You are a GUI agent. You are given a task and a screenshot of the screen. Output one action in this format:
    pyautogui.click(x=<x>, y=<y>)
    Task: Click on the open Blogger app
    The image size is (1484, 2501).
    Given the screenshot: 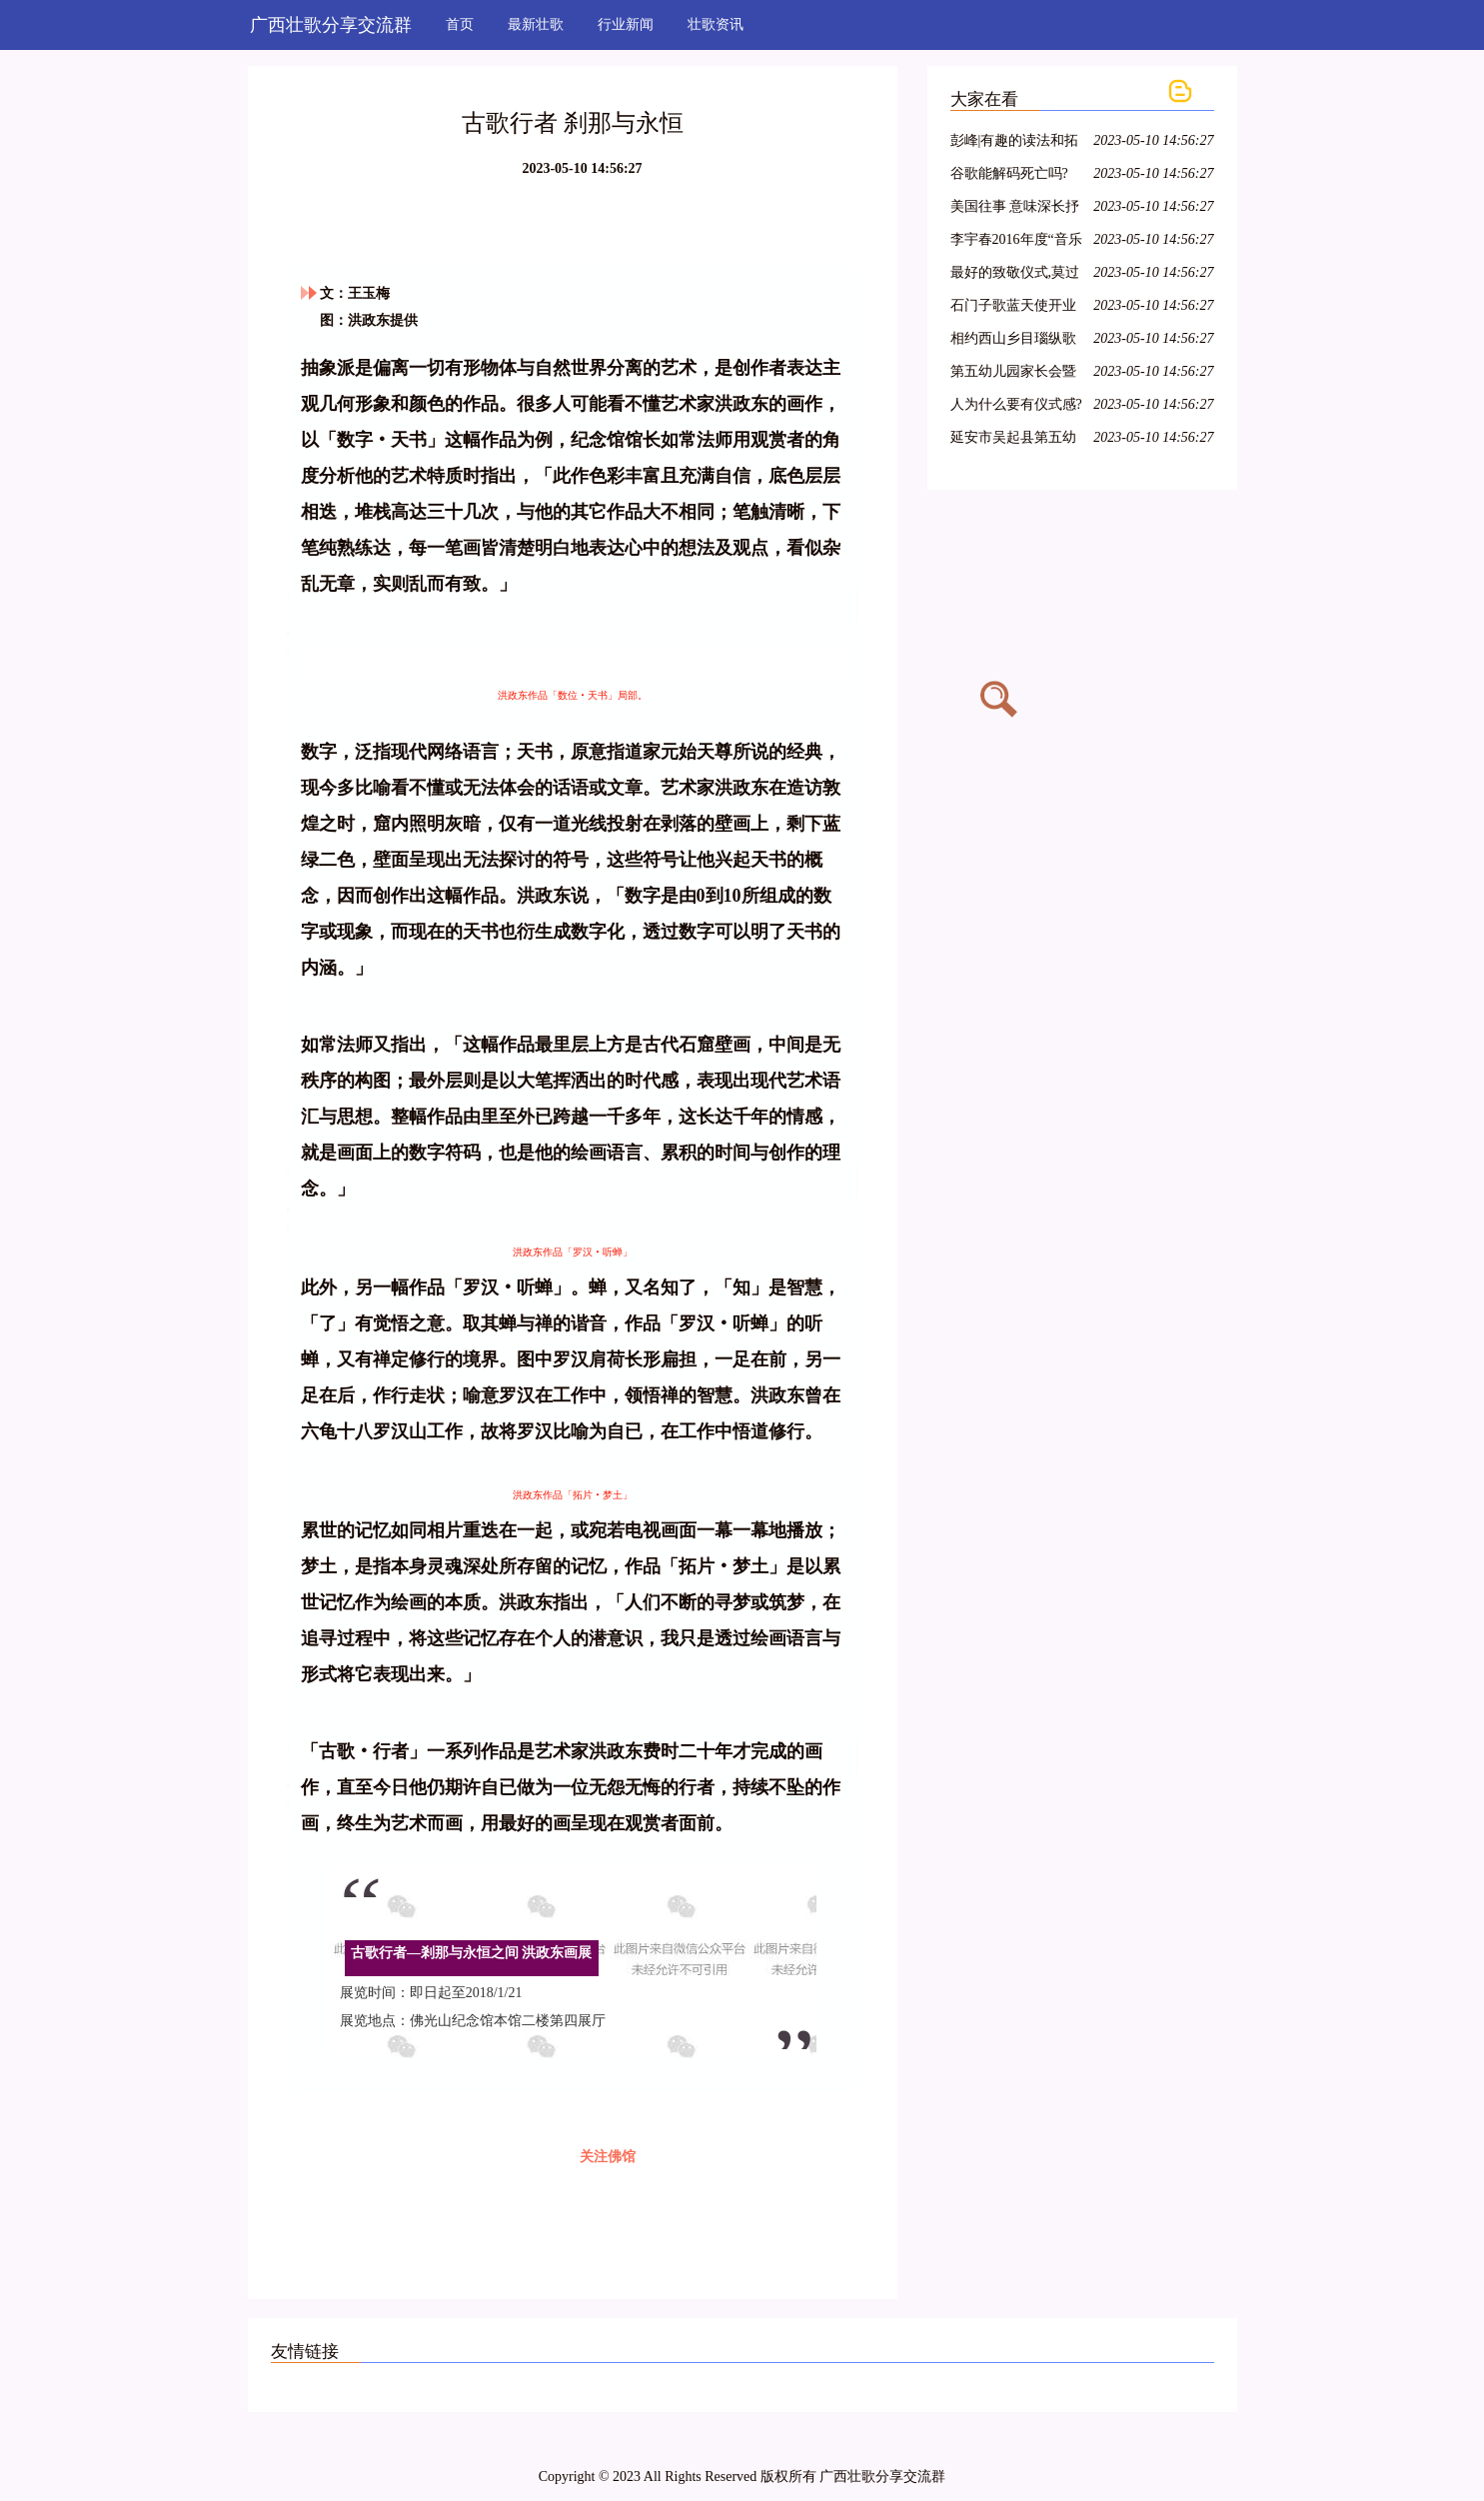 What is the action you would take?
    pyautogui.click(x=1180, y=91)
    